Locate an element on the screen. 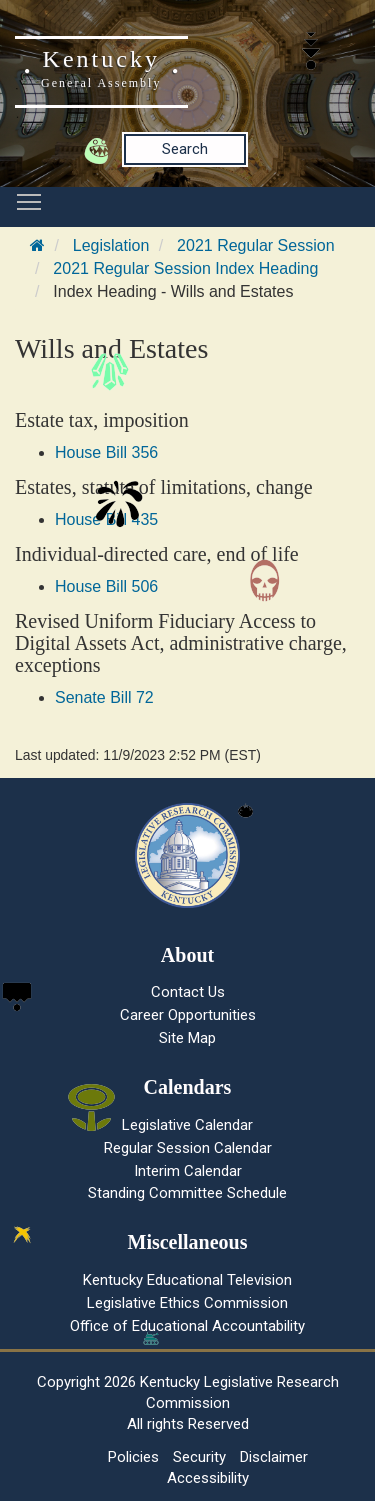 Image resolution: width=375 pixels, height=1501 pixels. crush or compress an item is located at coordinates (17, 997).